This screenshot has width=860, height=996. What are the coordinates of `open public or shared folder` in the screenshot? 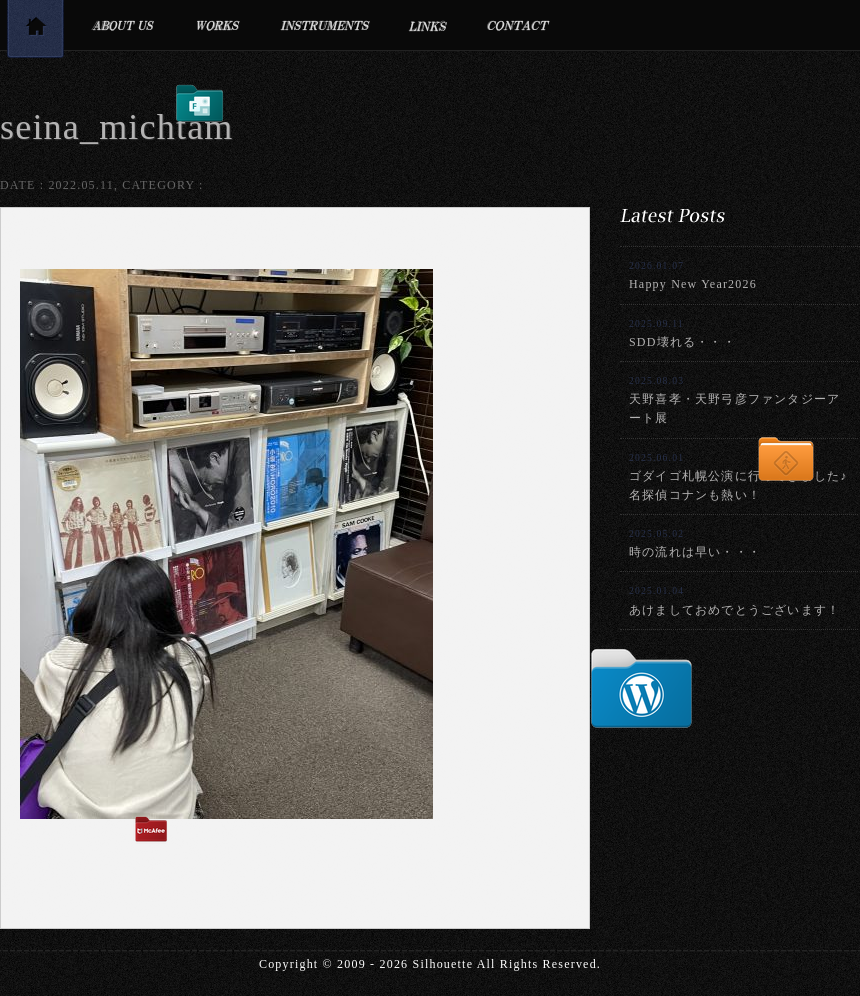 It's located at (786, 459).